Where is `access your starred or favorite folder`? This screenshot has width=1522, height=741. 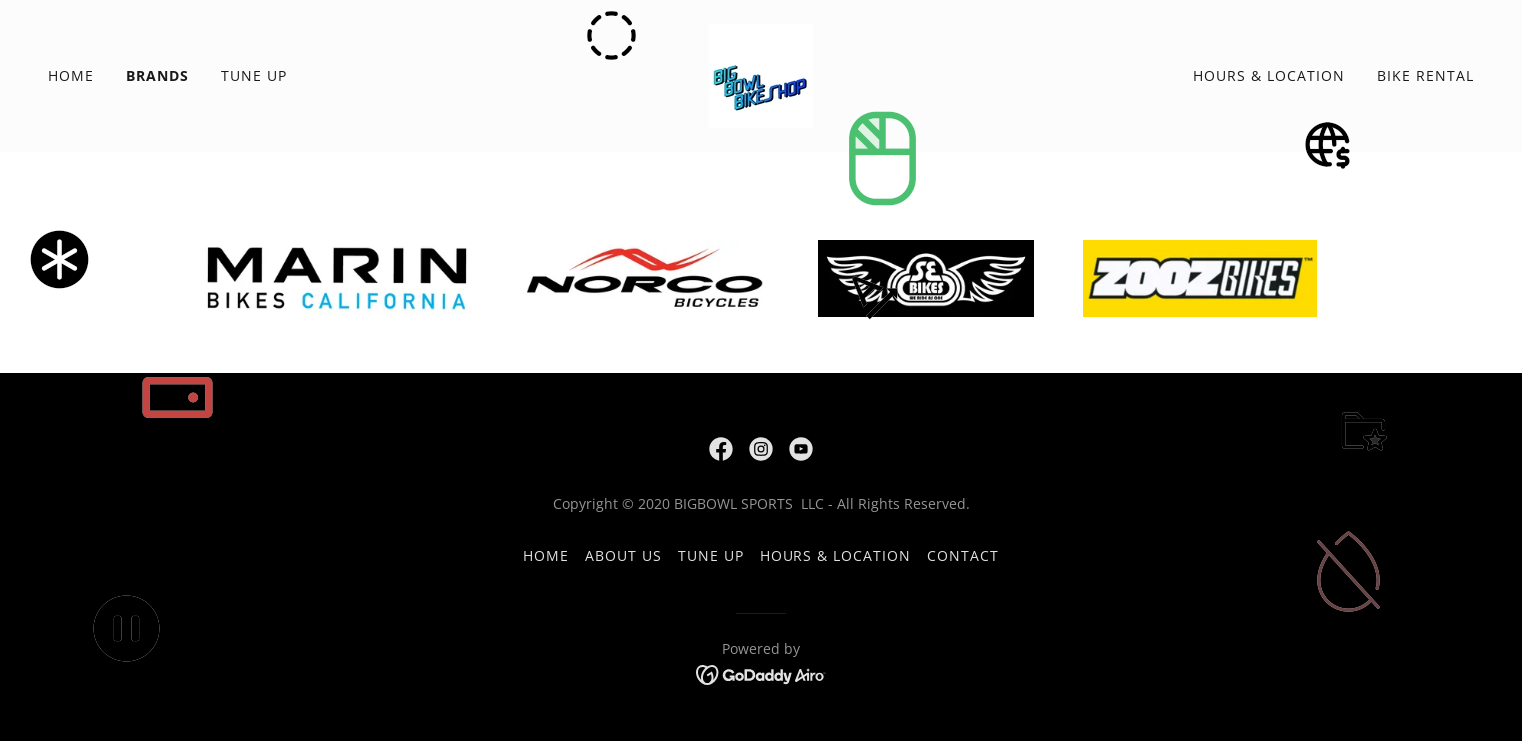
access your starred or favorite folder is located at coordinates (1363, 430).